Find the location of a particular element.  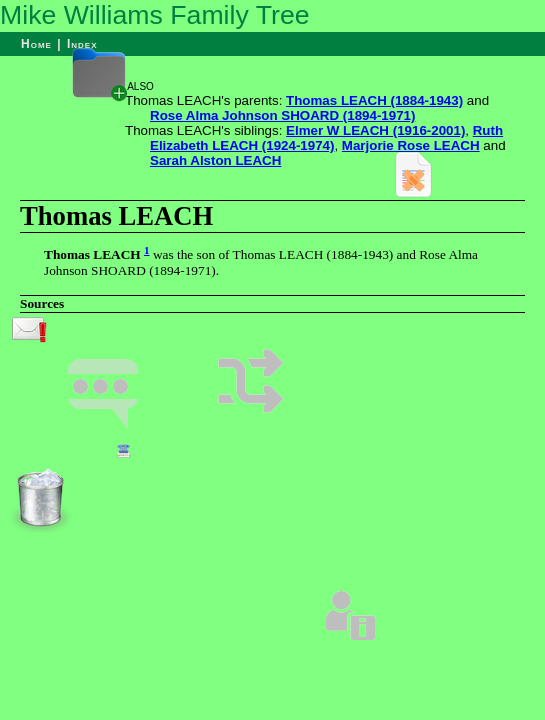

view user profile information is located at coordinates (350, 615).